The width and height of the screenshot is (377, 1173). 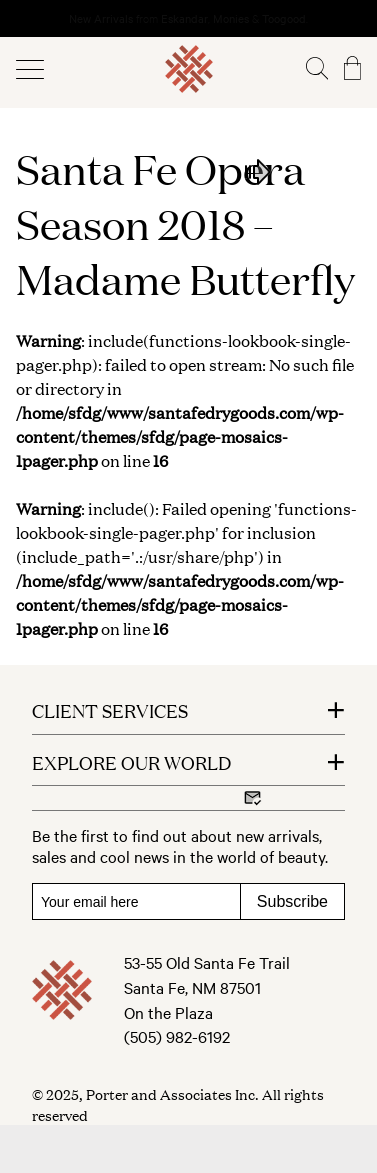 I want to click on skip forward or advance to next item, so click(x=257, y=172).